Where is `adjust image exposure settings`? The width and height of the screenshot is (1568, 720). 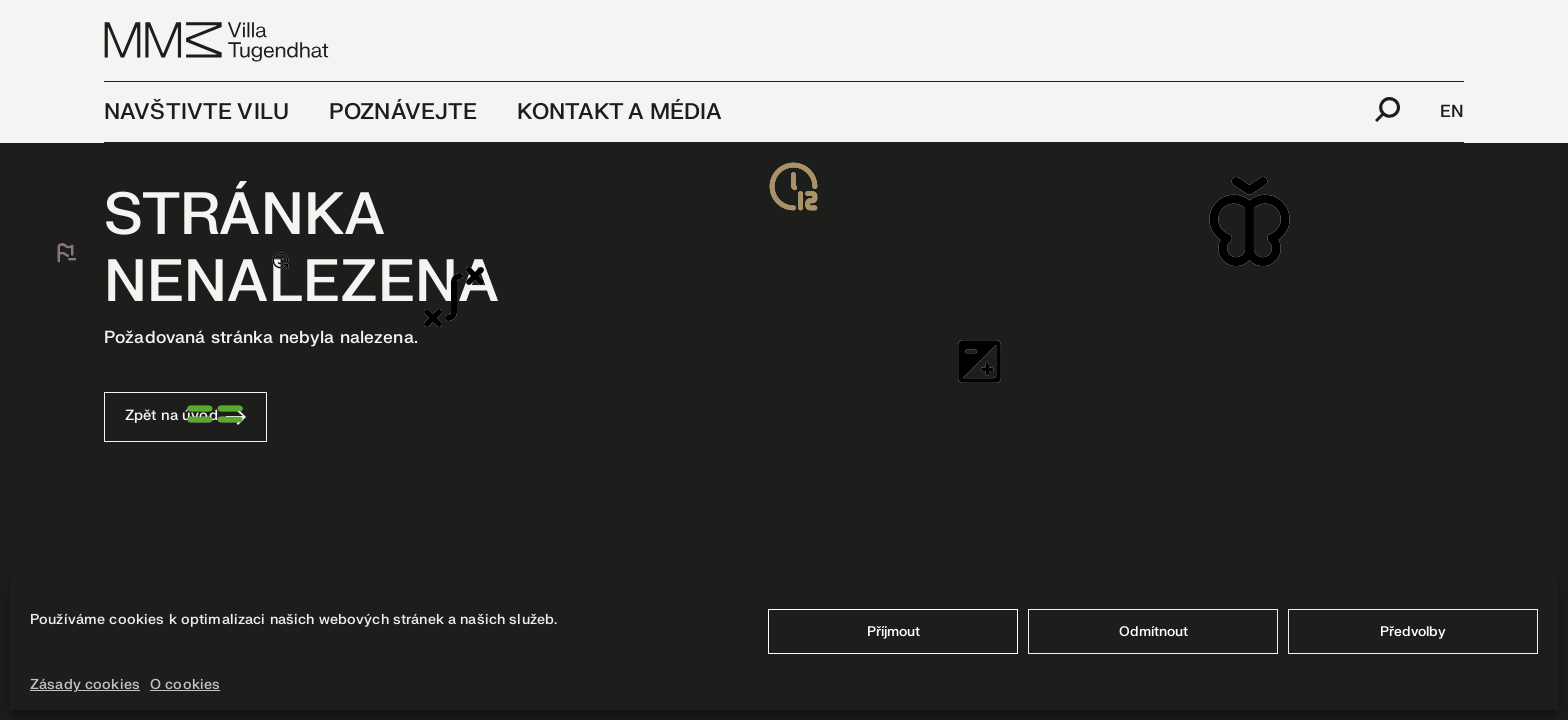
adjust image exposure settings is located at coordinates (979, 361).